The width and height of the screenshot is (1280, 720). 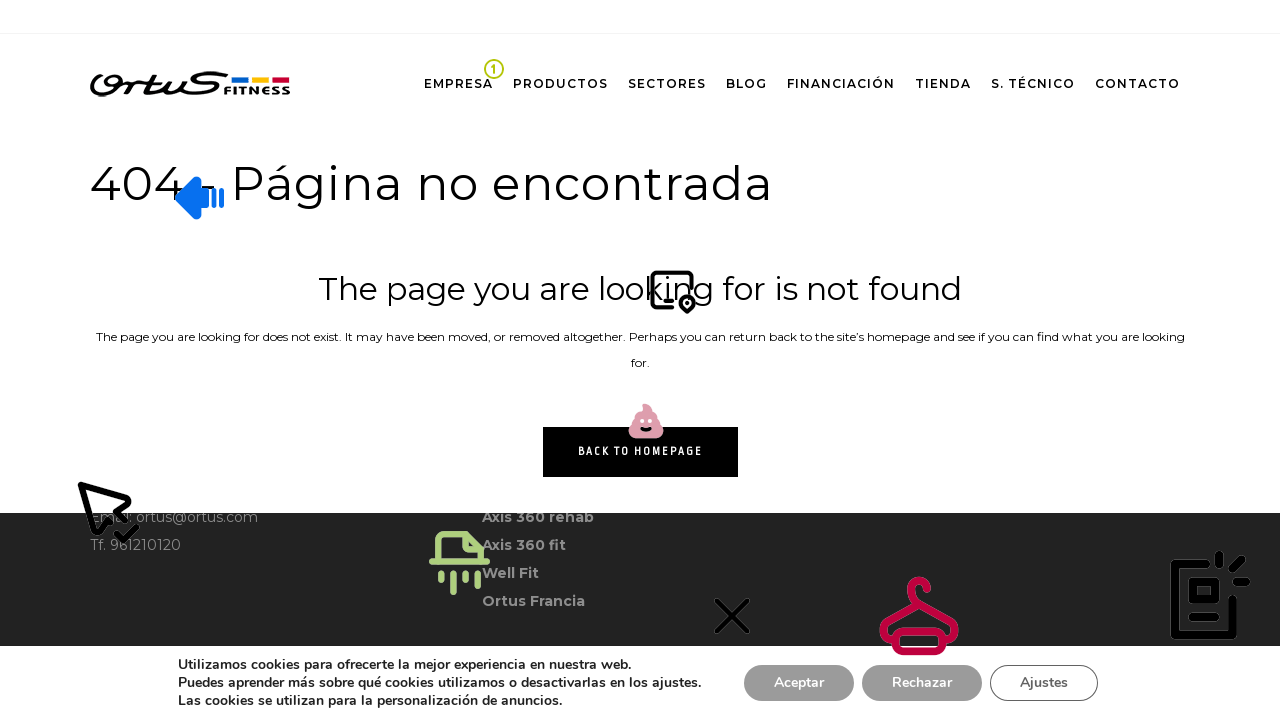 I want to click on add a poop emoji reaction, so click(x=646, y=421).